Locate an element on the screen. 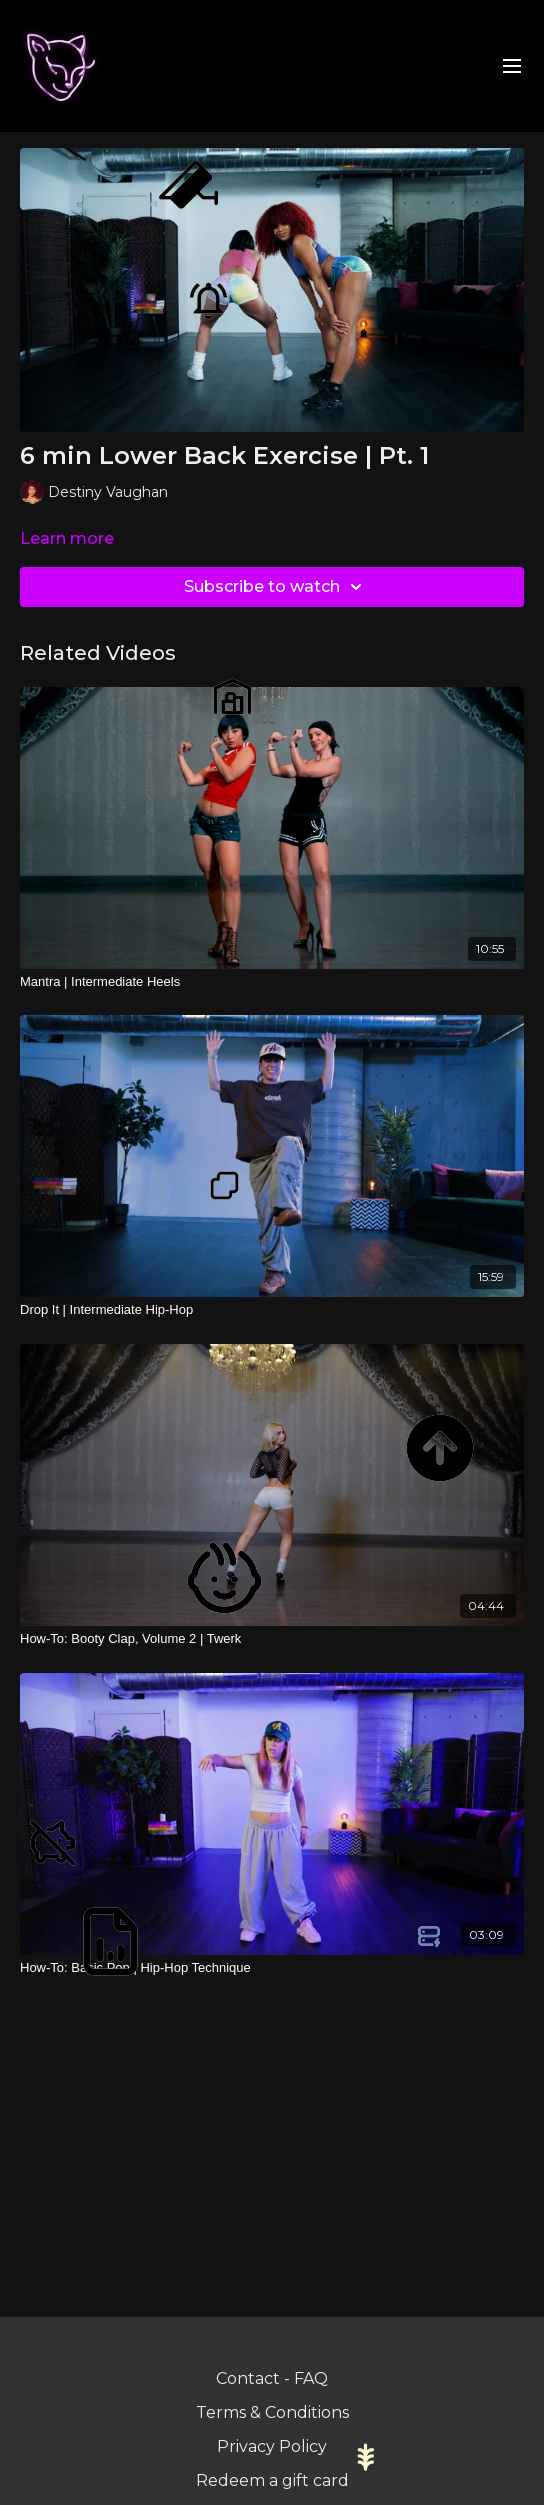 This screenshot has width=544, height=2505. disable piggy bank or savings feature is located at coordinates (53, 1843).